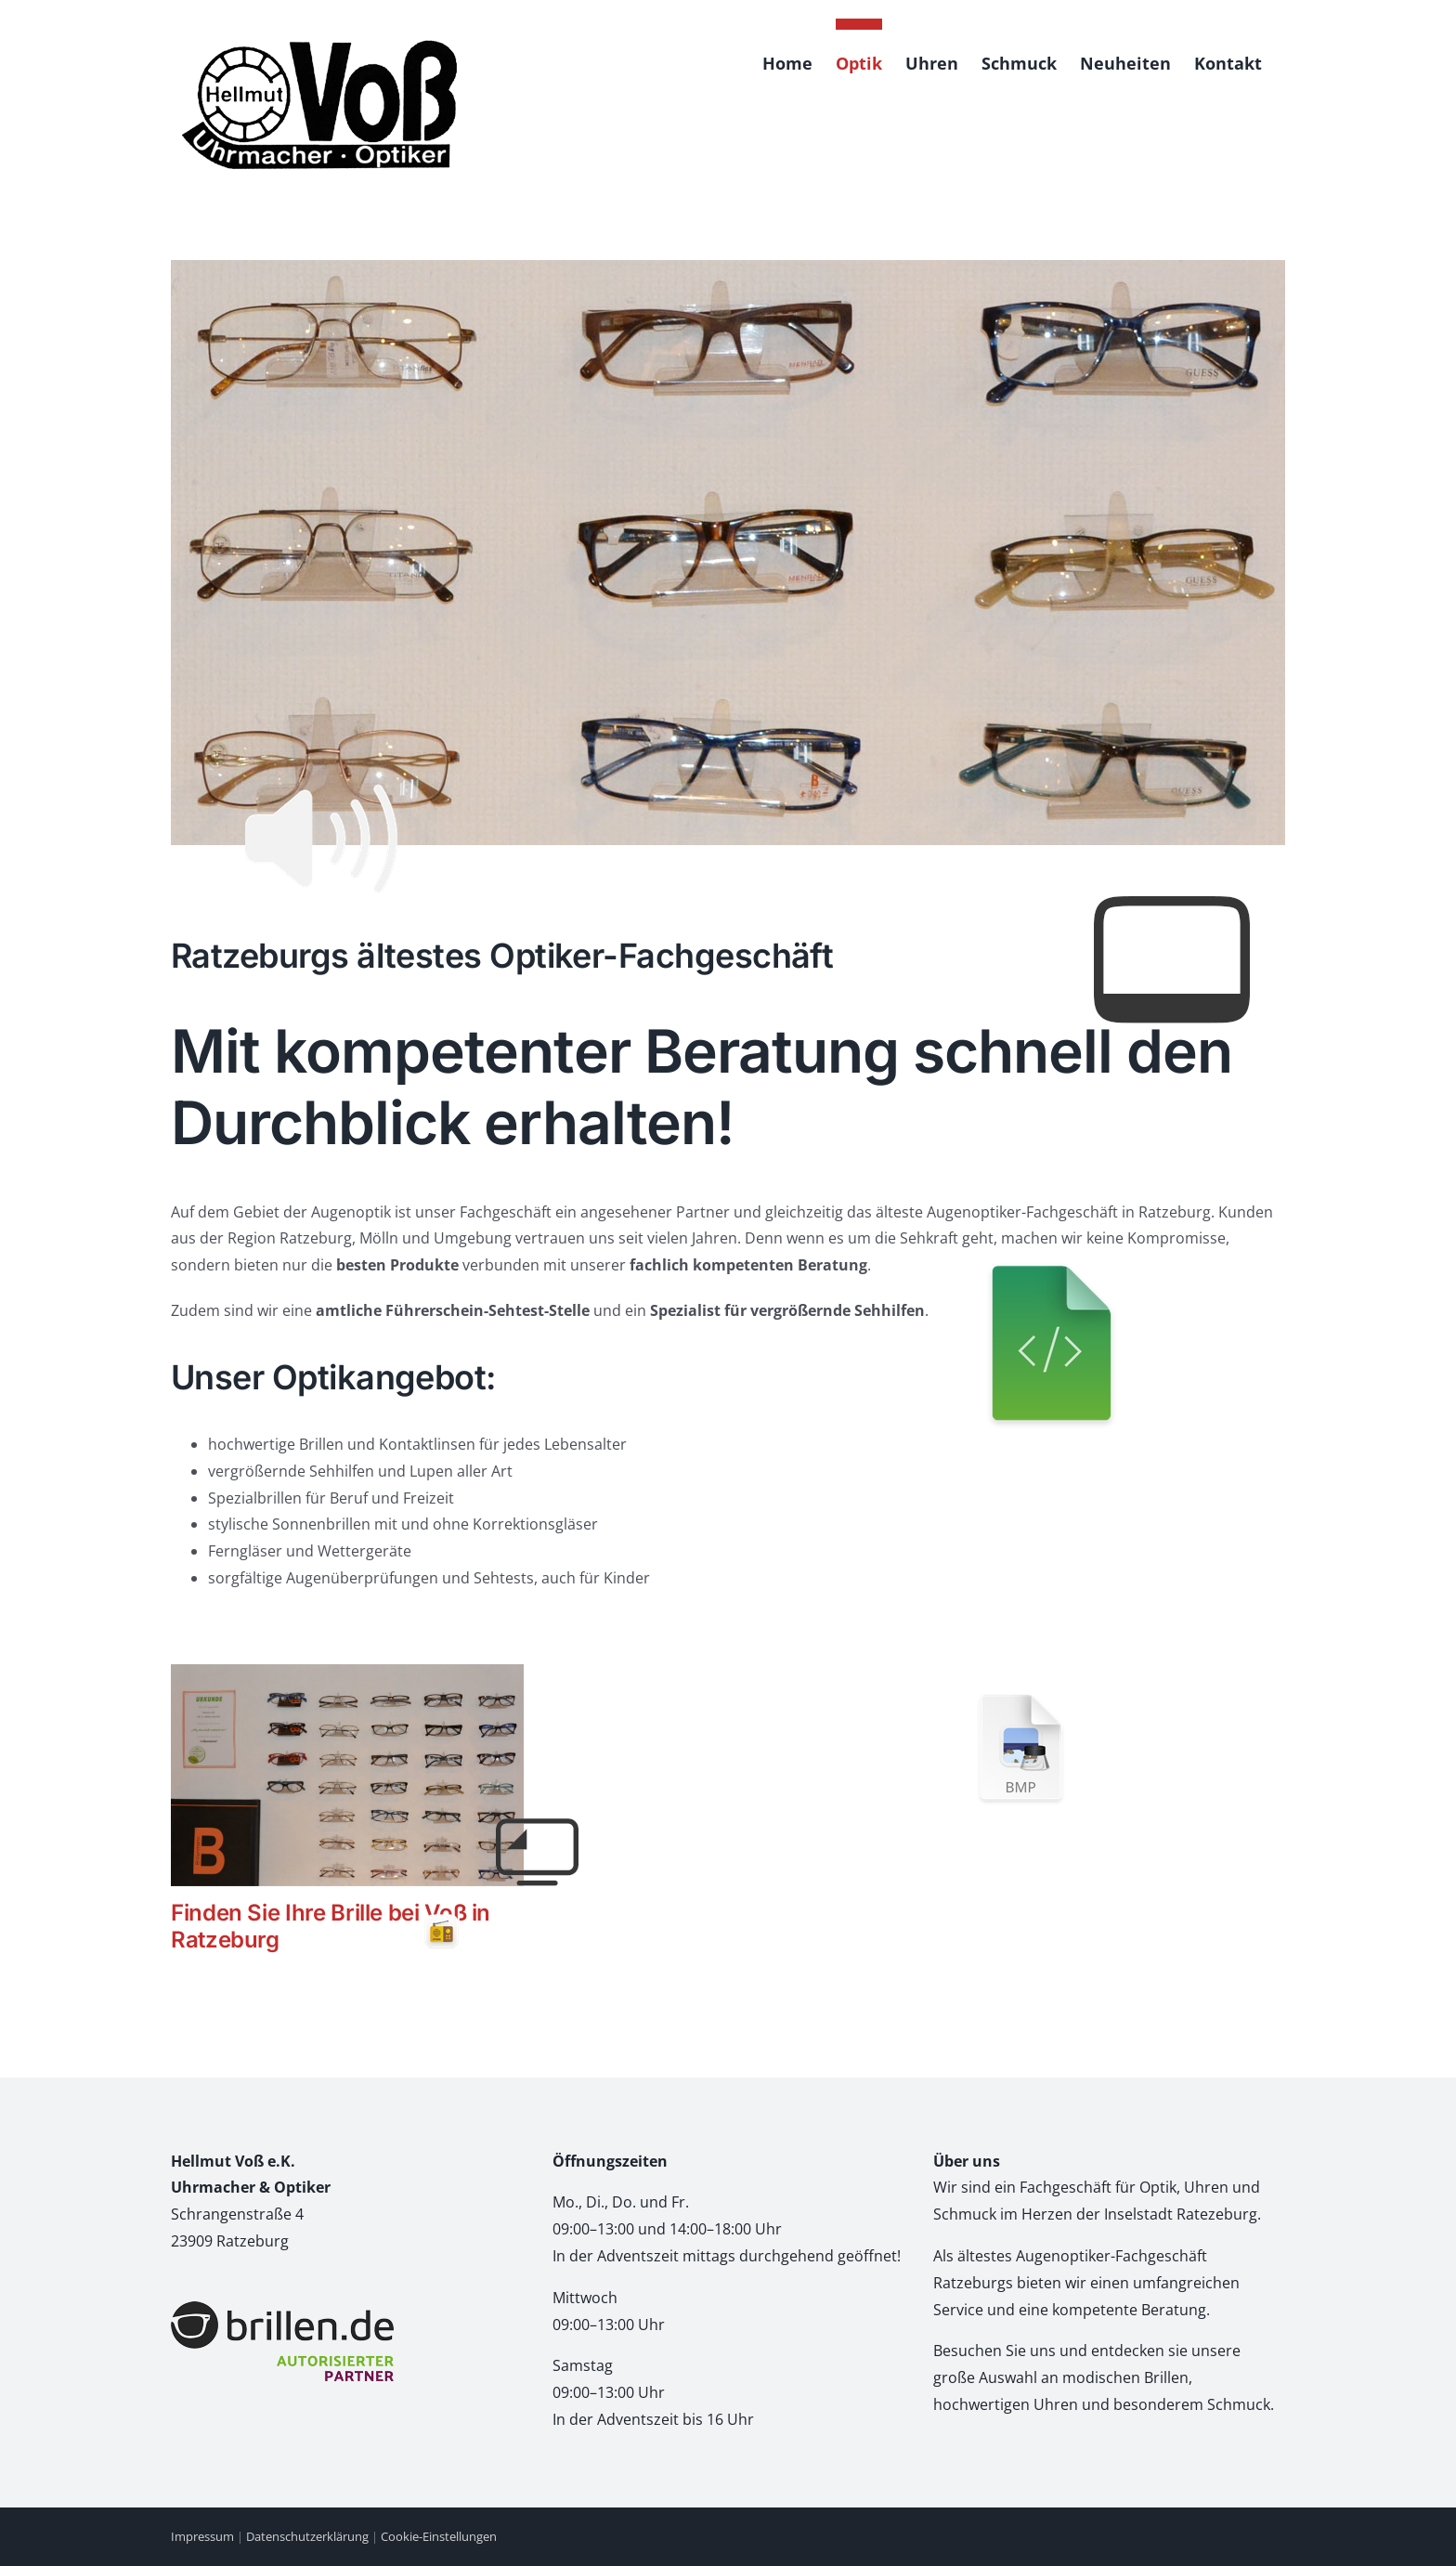 The image size is (1456, 2566). Describe the element at coordinates (1020, 1749) in the screenshot. I see `a BMP image file` at that location.